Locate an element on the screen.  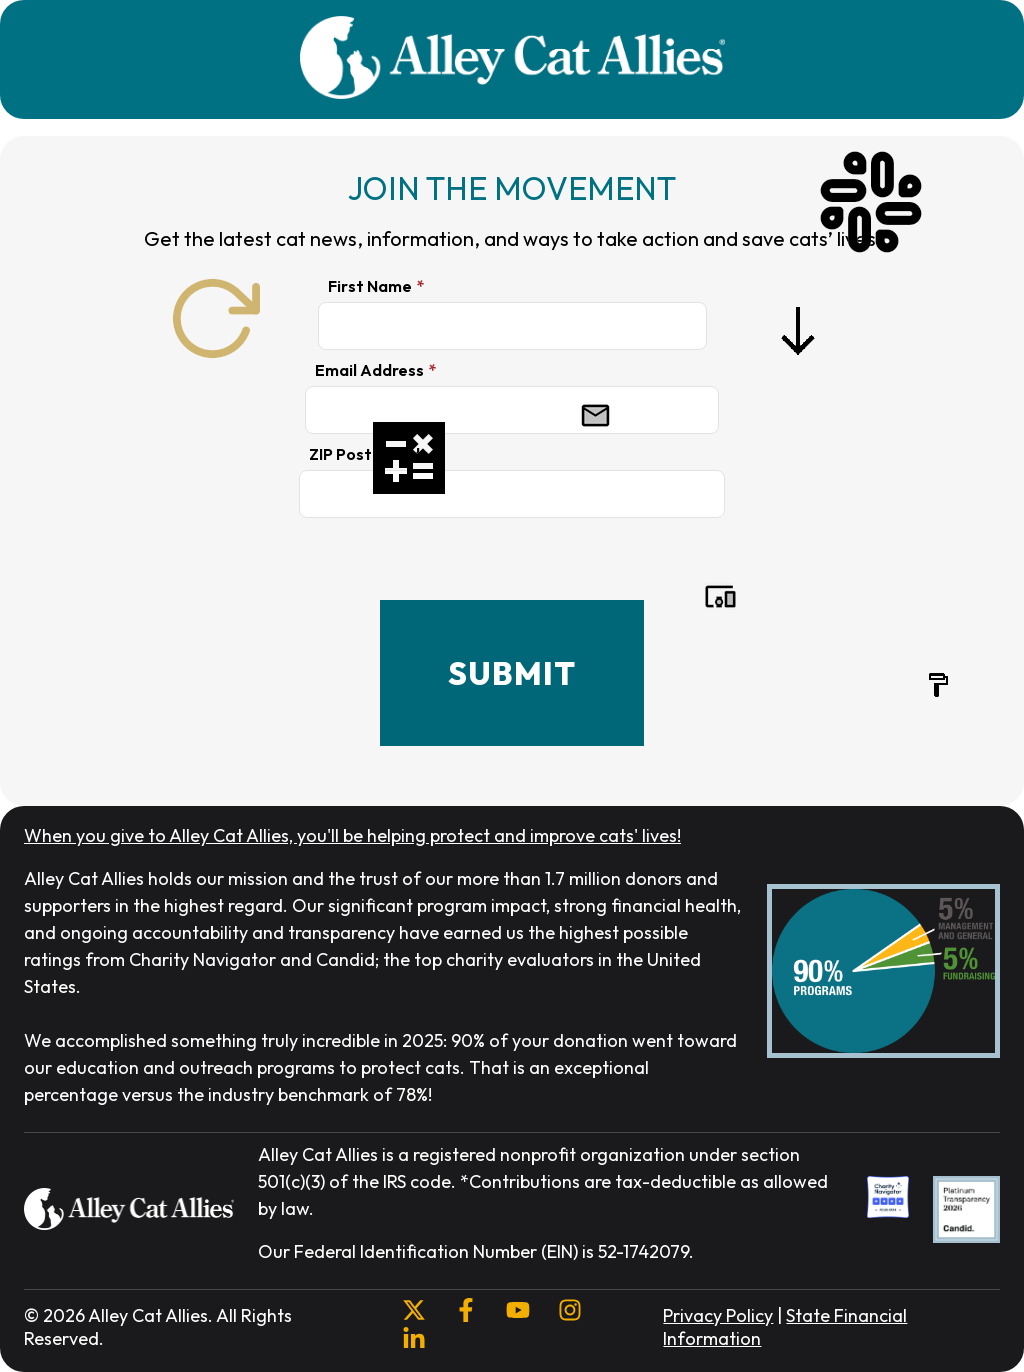
apply formatting style to selected content is located at coordinates (938, 685).